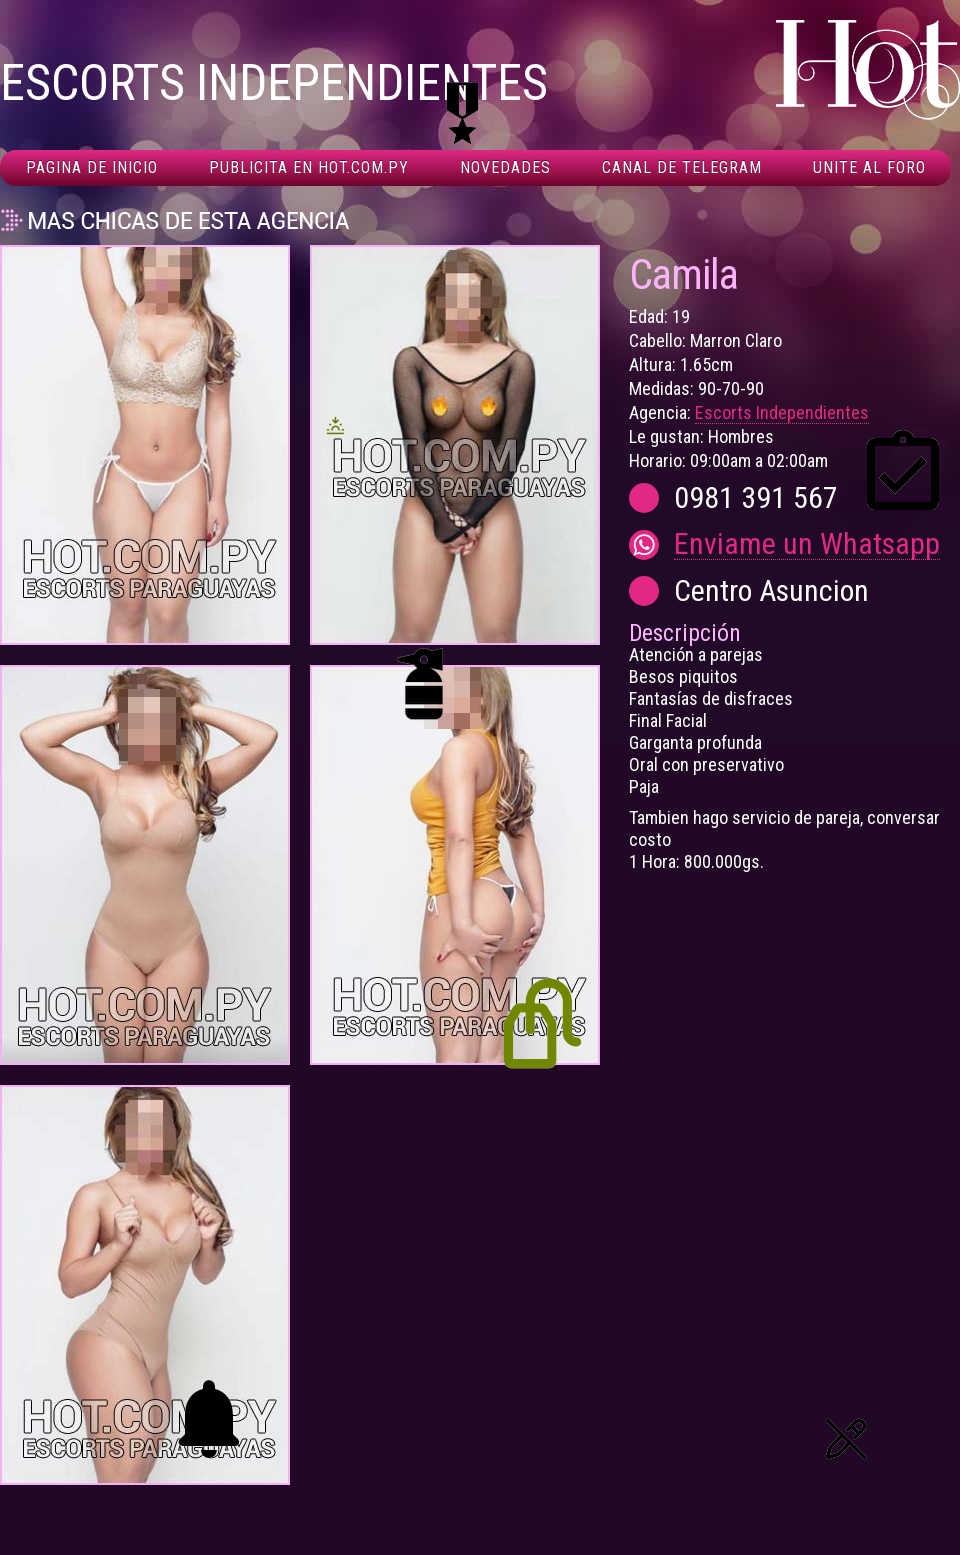 This screenshot has width=960, height=1555. Describe the element at coordinates (539, 1026) in the screenshot. I see `select tea or hot beverage option` at that location.